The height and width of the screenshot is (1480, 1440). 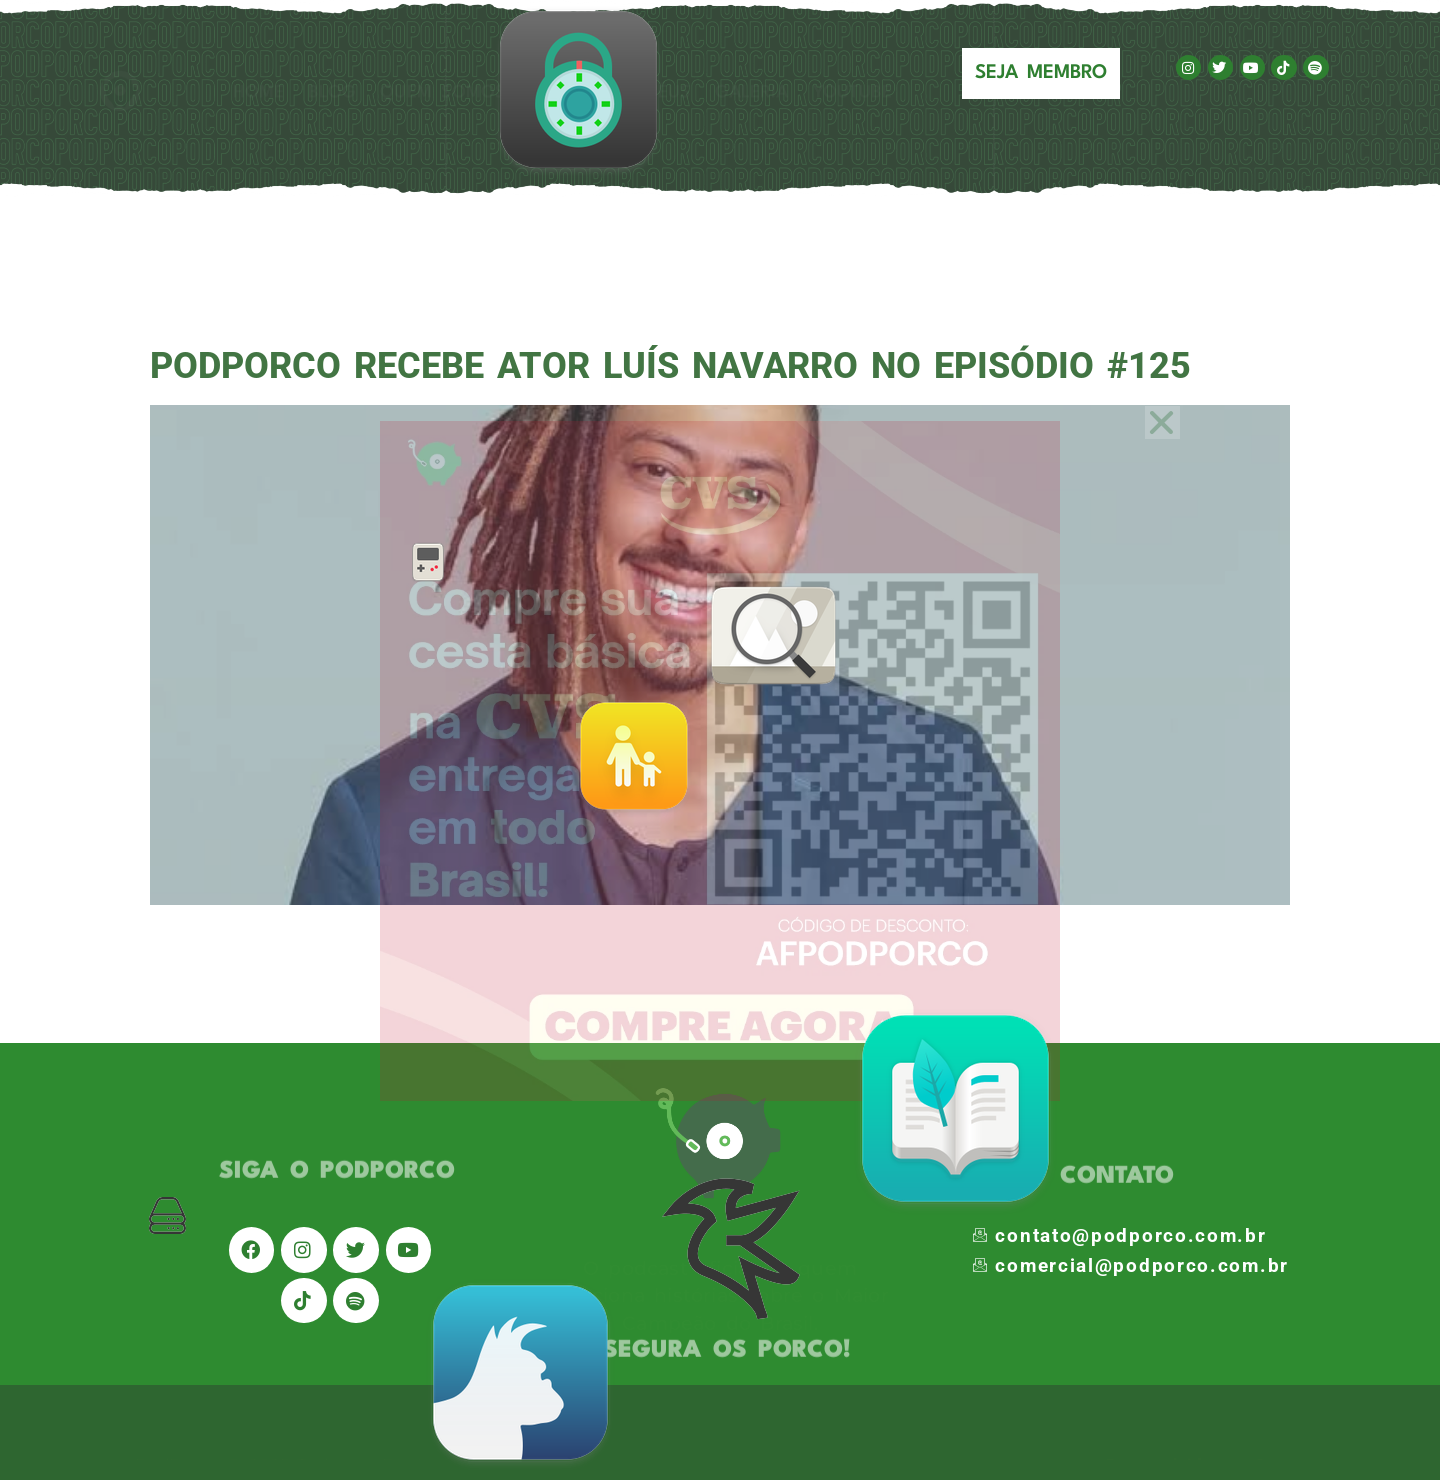 What do you see at coordinates (634, 756) in the screenshot?
I see `open parental controls settings` at bounding box center [634, 756].